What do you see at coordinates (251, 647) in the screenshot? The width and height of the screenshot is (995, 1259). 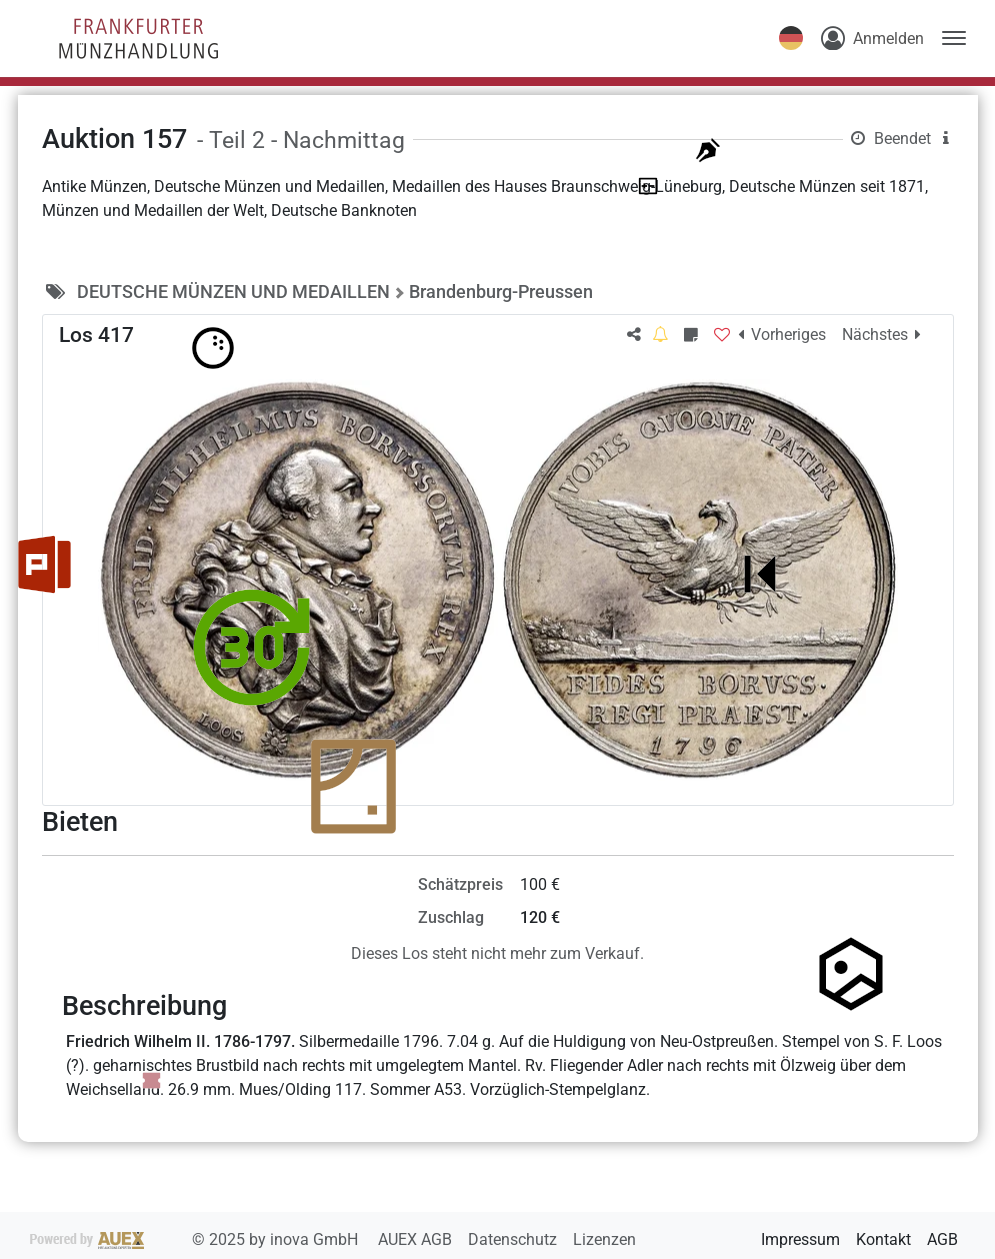 I see `skip forward 30 seconds` at bounding box center [251, 647].